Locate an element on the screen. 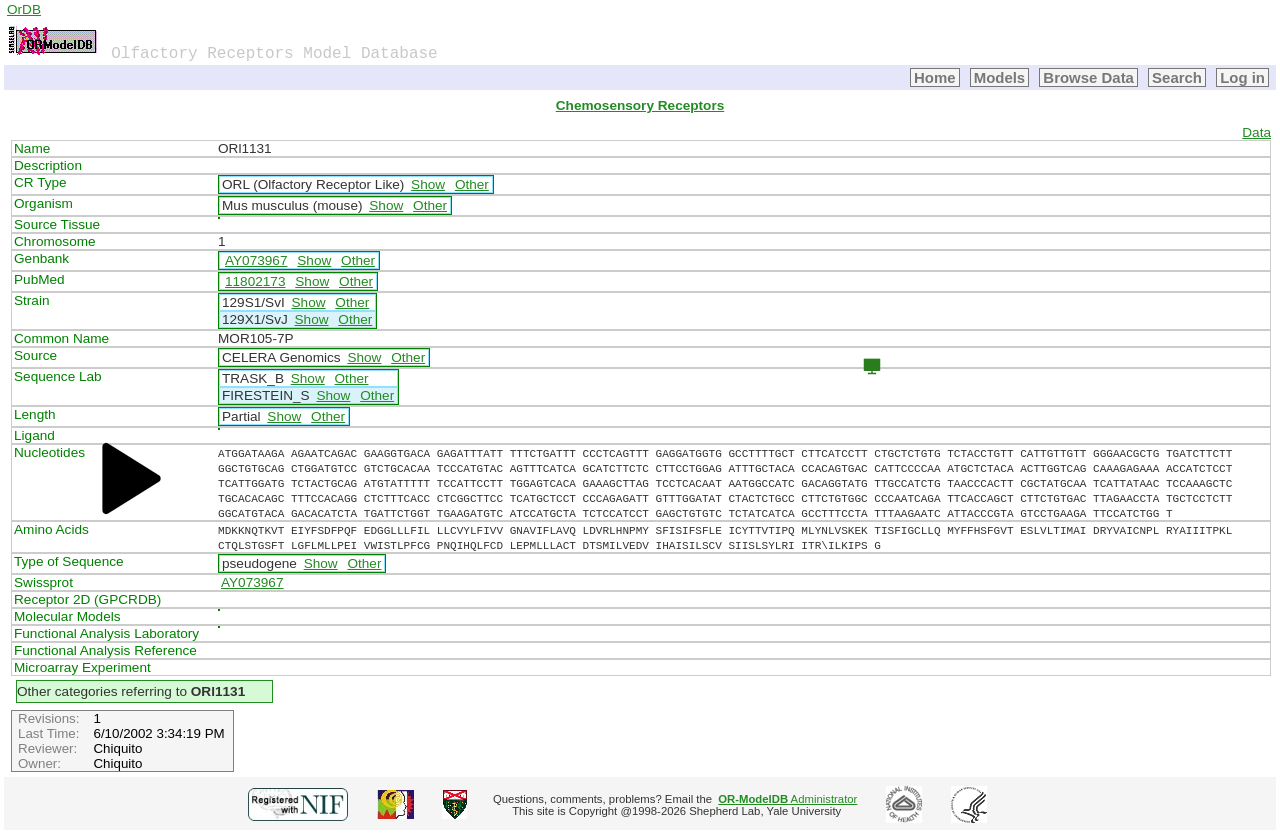  play media or video content is located at coordinates (125, 478).